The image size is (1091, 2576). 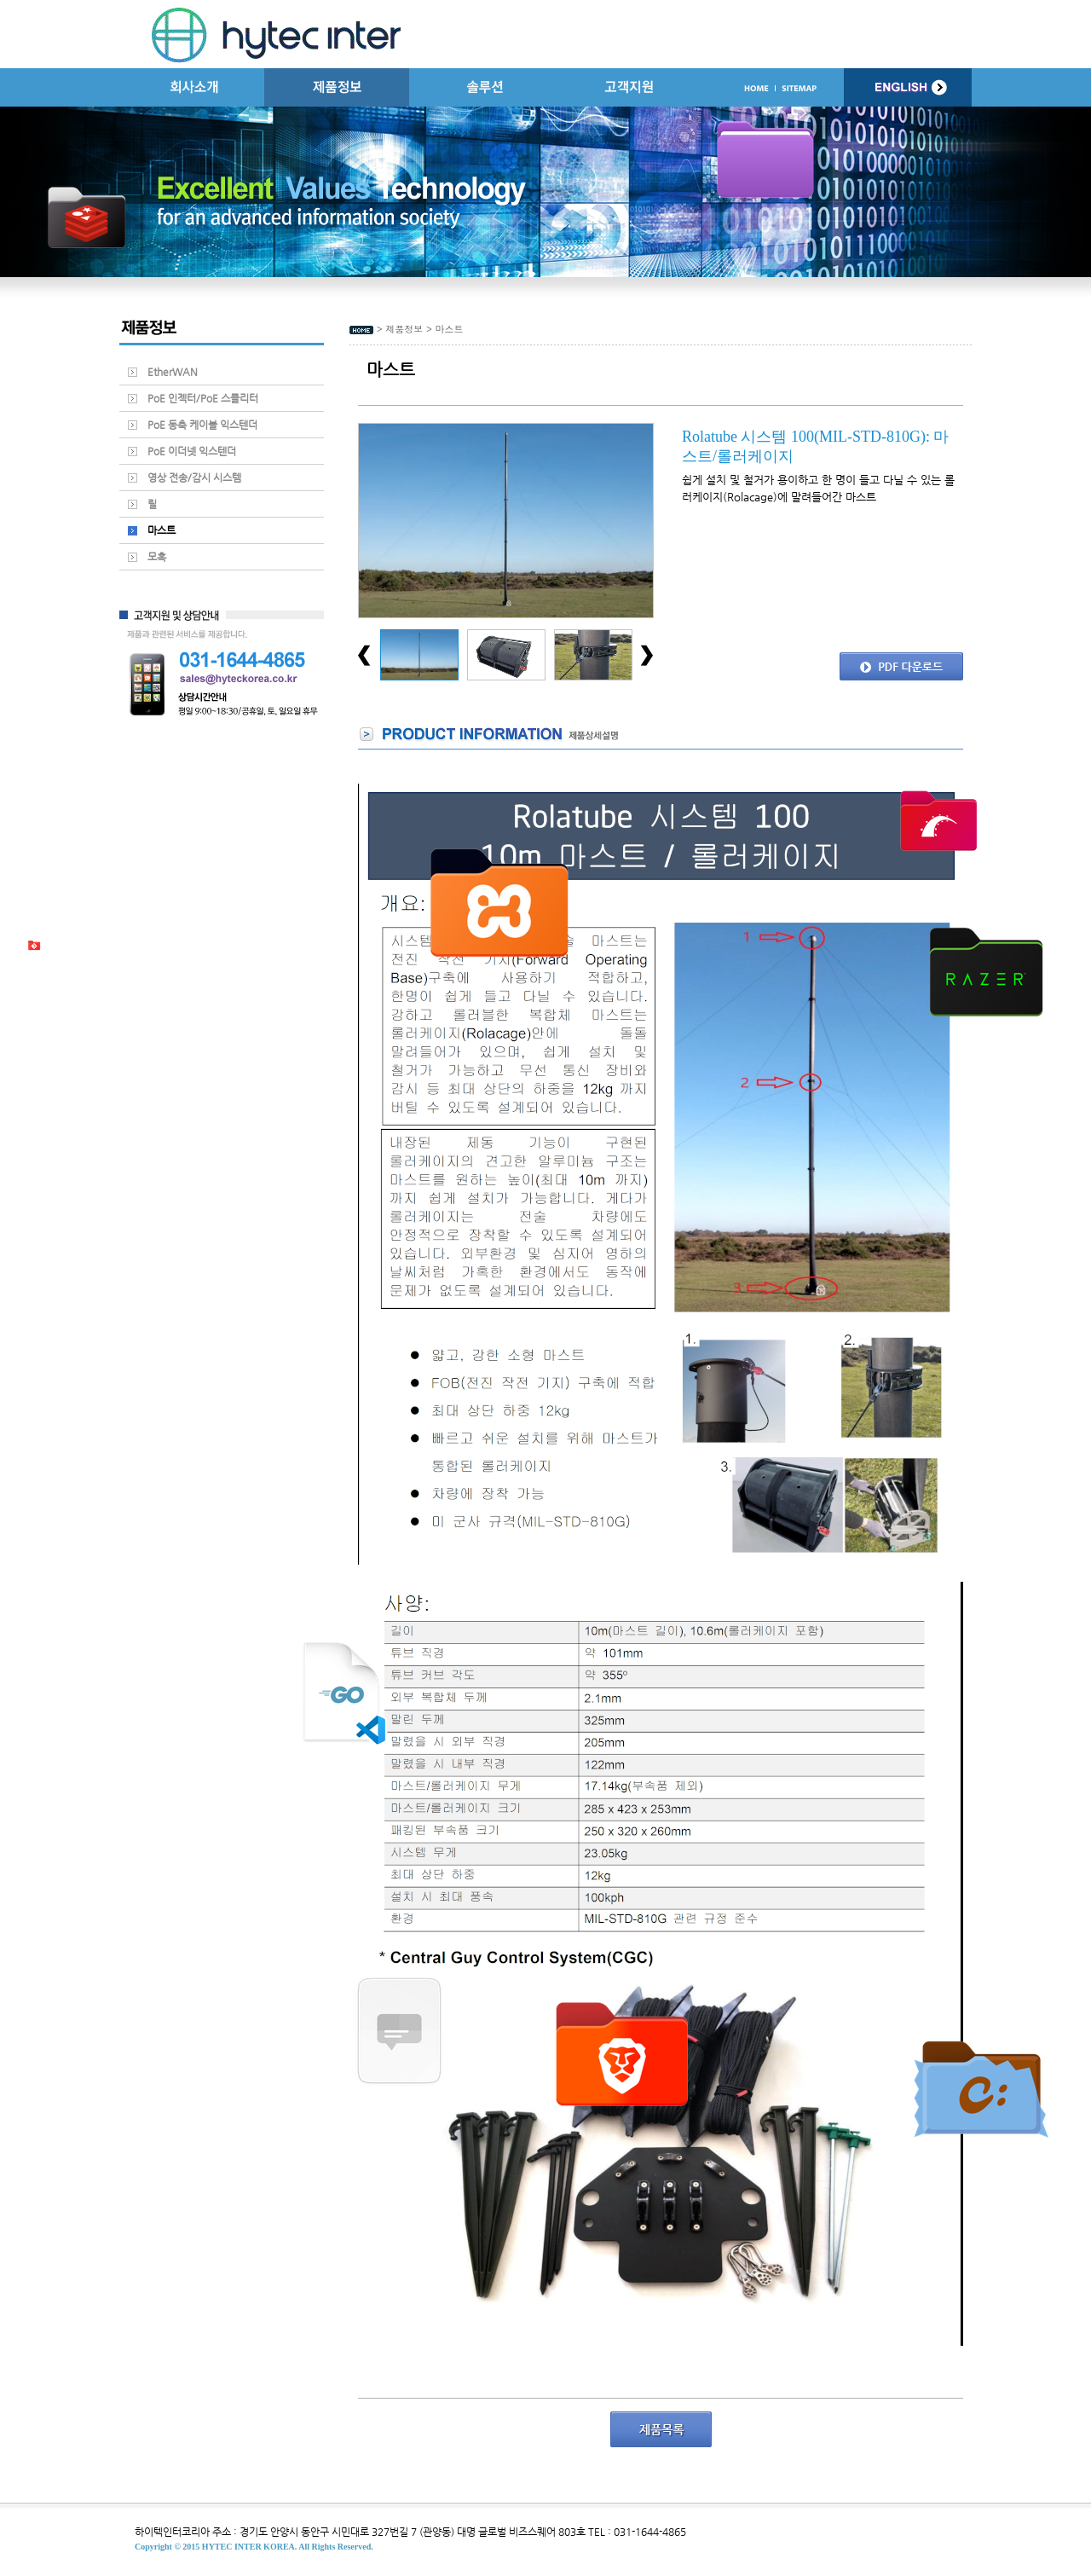 I want to click on folder for razer software or game files, so click(x=985, y=975).